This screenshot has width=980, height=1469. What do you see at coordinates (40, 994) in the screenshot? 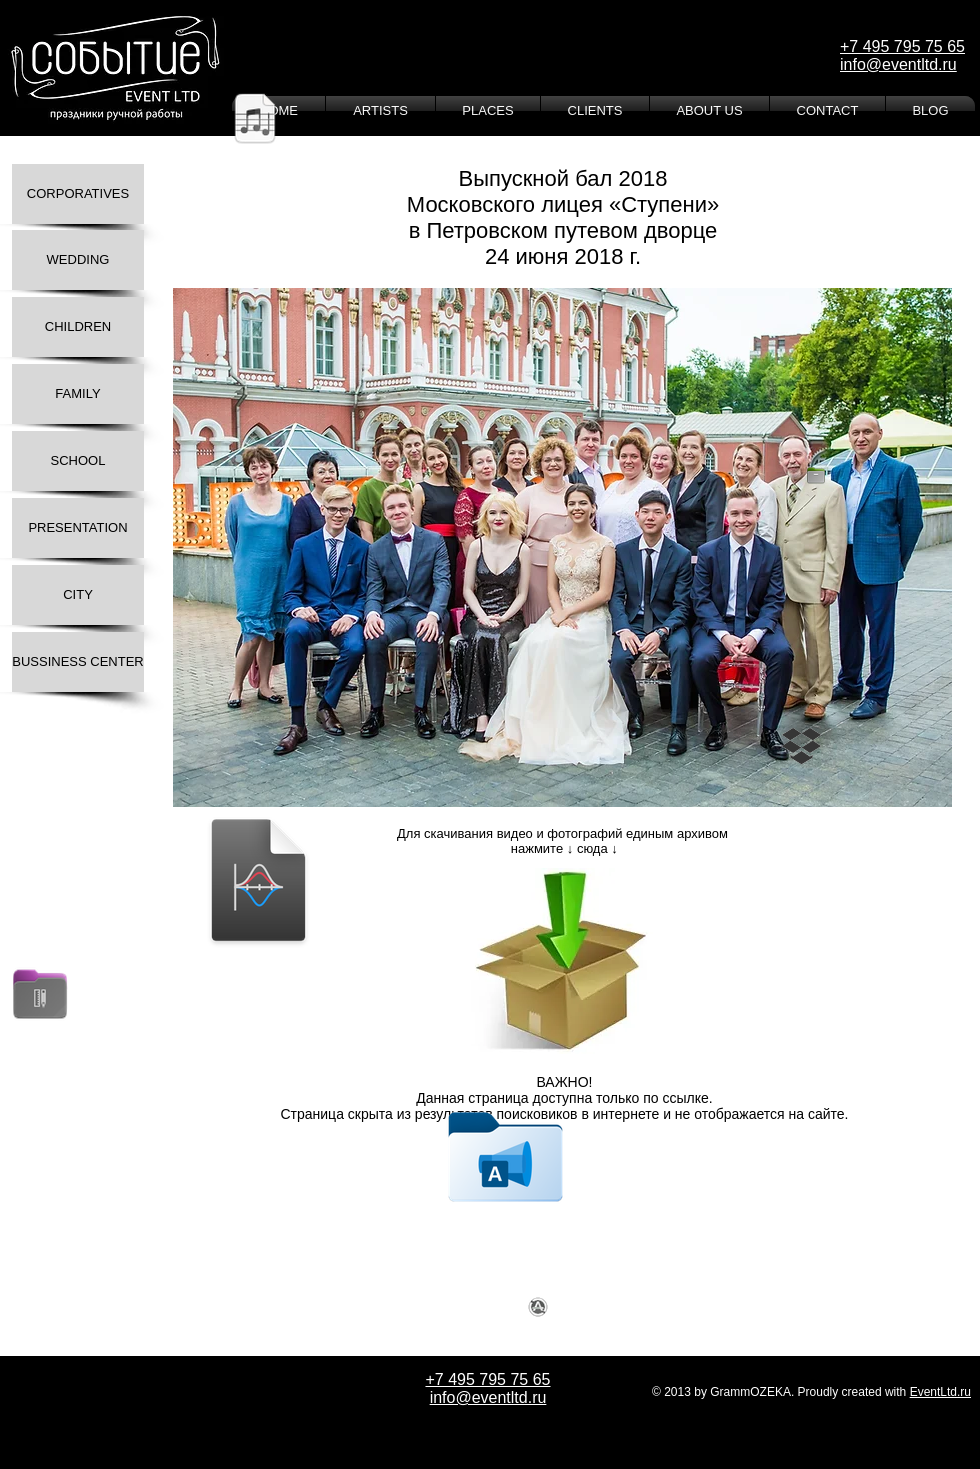
I see `access your templates folder` at bounding box center [40, 994].